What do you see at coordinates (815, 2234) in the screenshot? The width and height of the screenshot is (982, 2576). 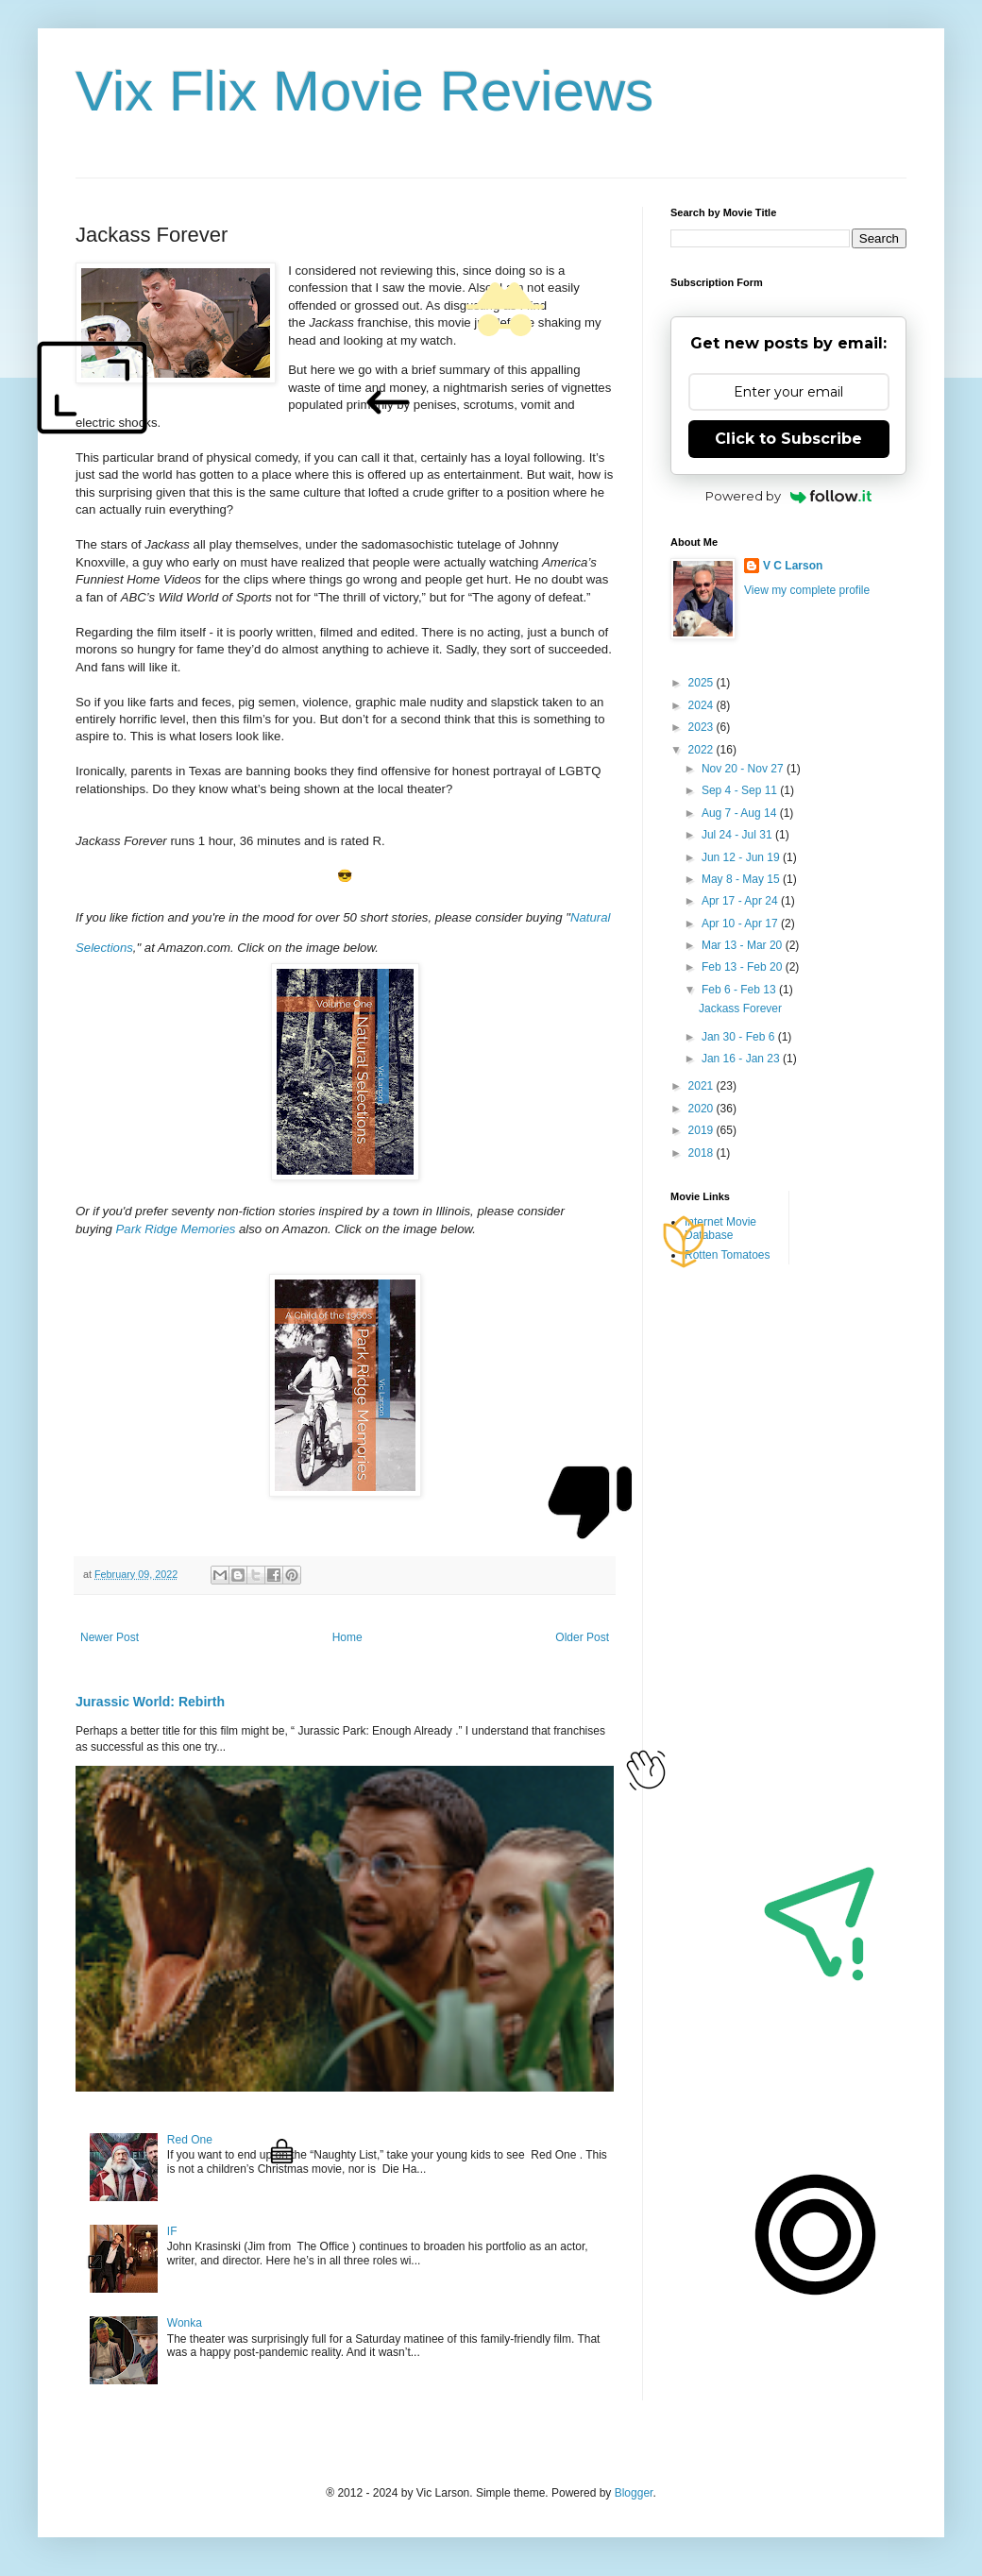 I see `start recording audio or video` at bounding box center [815, 2234].